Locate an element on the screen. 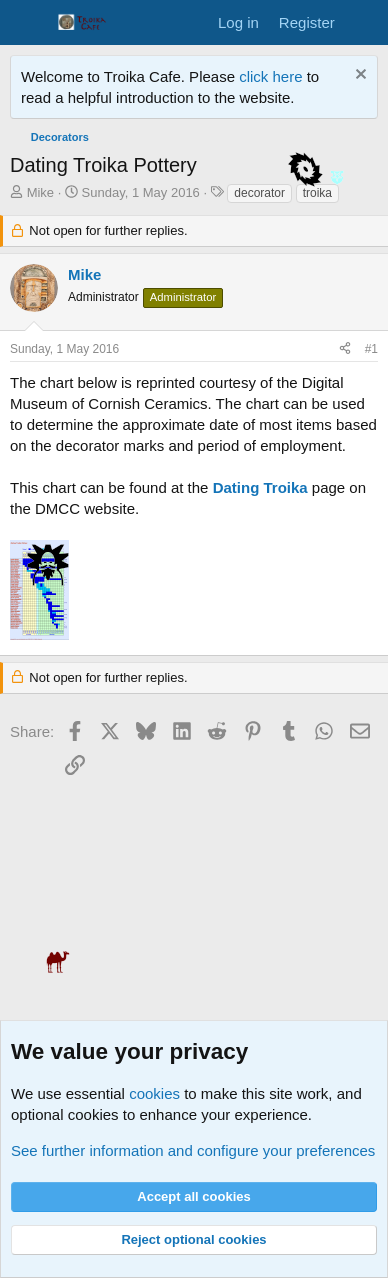 The image size is (388, 1278). select camel as your game character or avatar is located at coordinates (58, 962).